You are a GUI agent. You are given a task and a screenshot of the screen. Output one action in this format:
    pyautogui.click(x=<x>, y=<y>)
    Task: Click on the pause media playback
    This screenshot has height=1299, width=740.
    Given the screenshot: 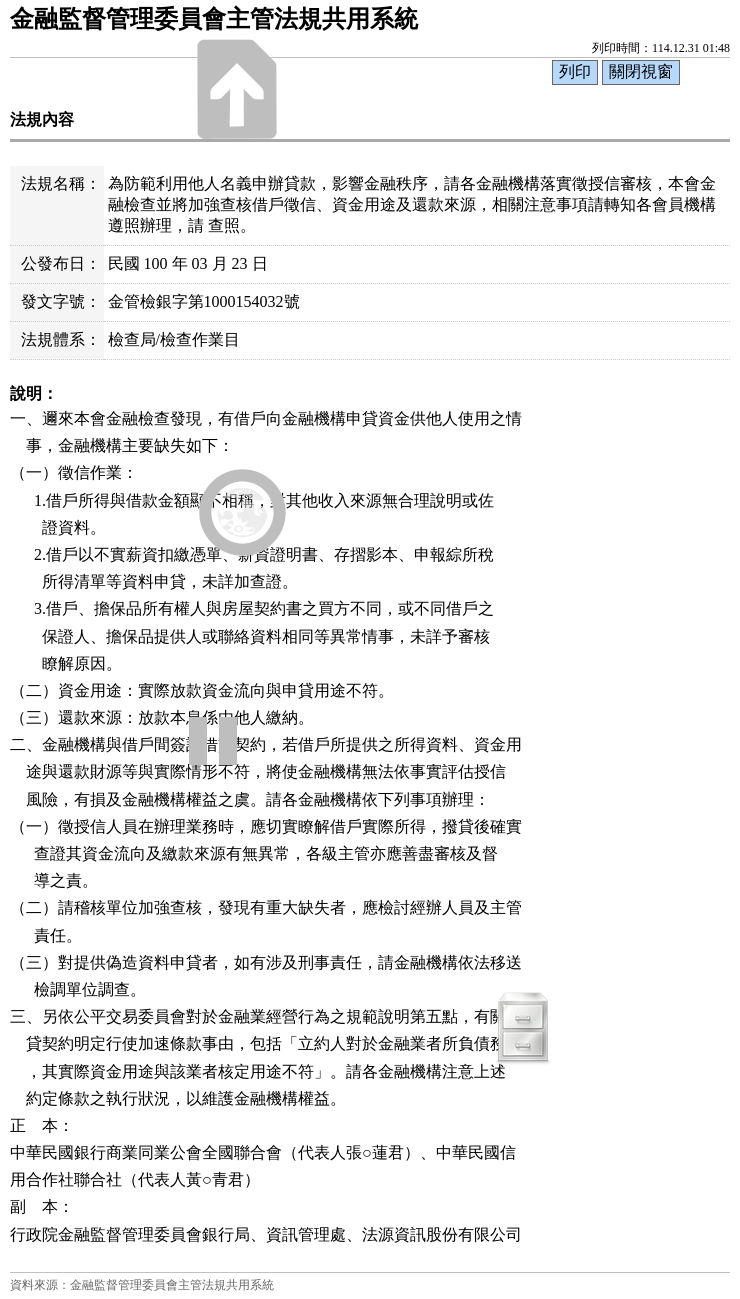 What is the action you would take?
    pyautogui.click(x=213, y=741)
    